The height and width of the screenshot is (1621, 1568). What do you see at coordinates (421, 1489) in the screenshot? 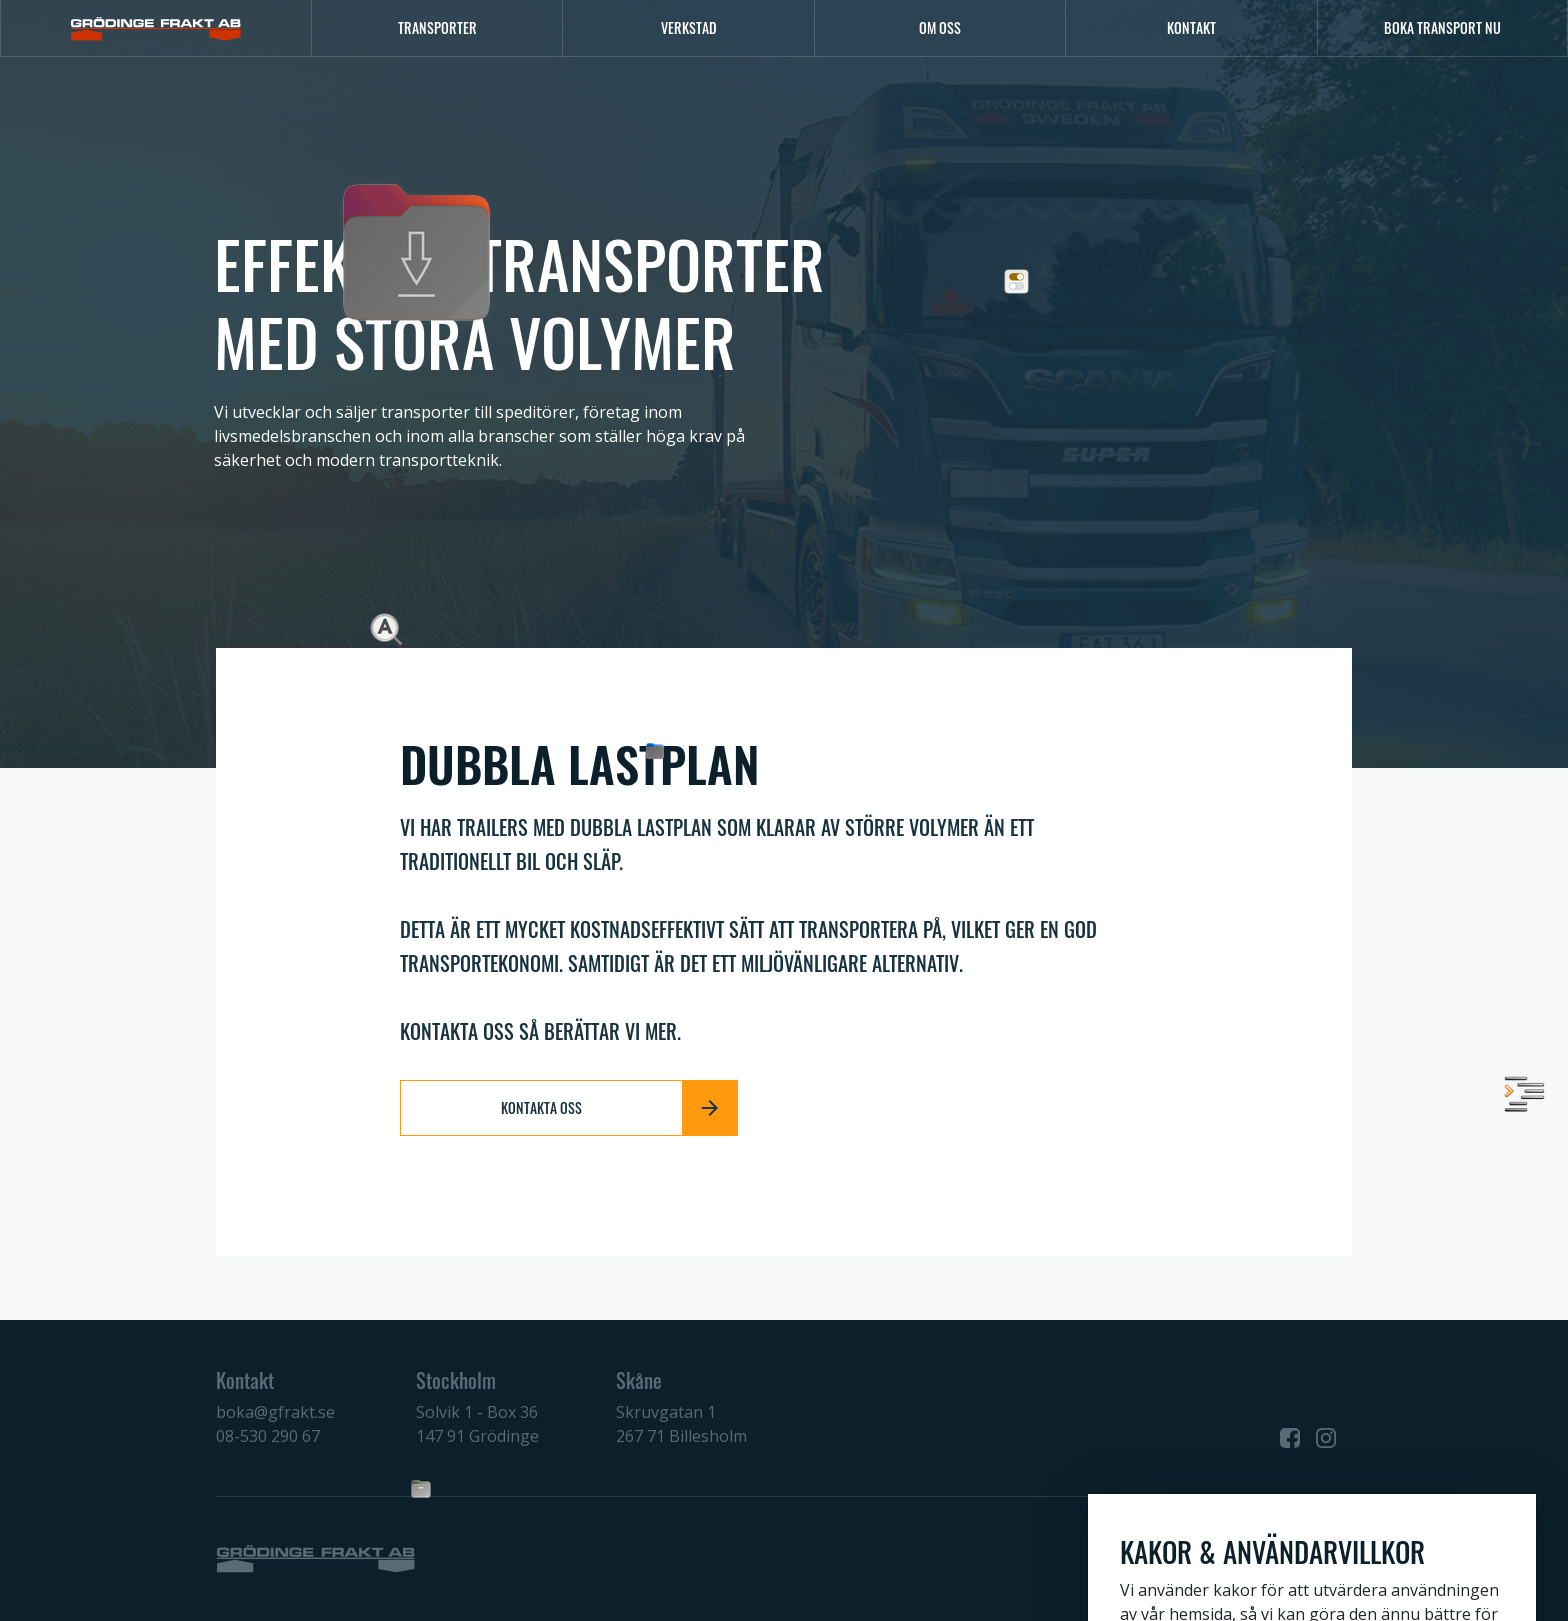
I see `open the file manager` at bounding box center [421, 1489].